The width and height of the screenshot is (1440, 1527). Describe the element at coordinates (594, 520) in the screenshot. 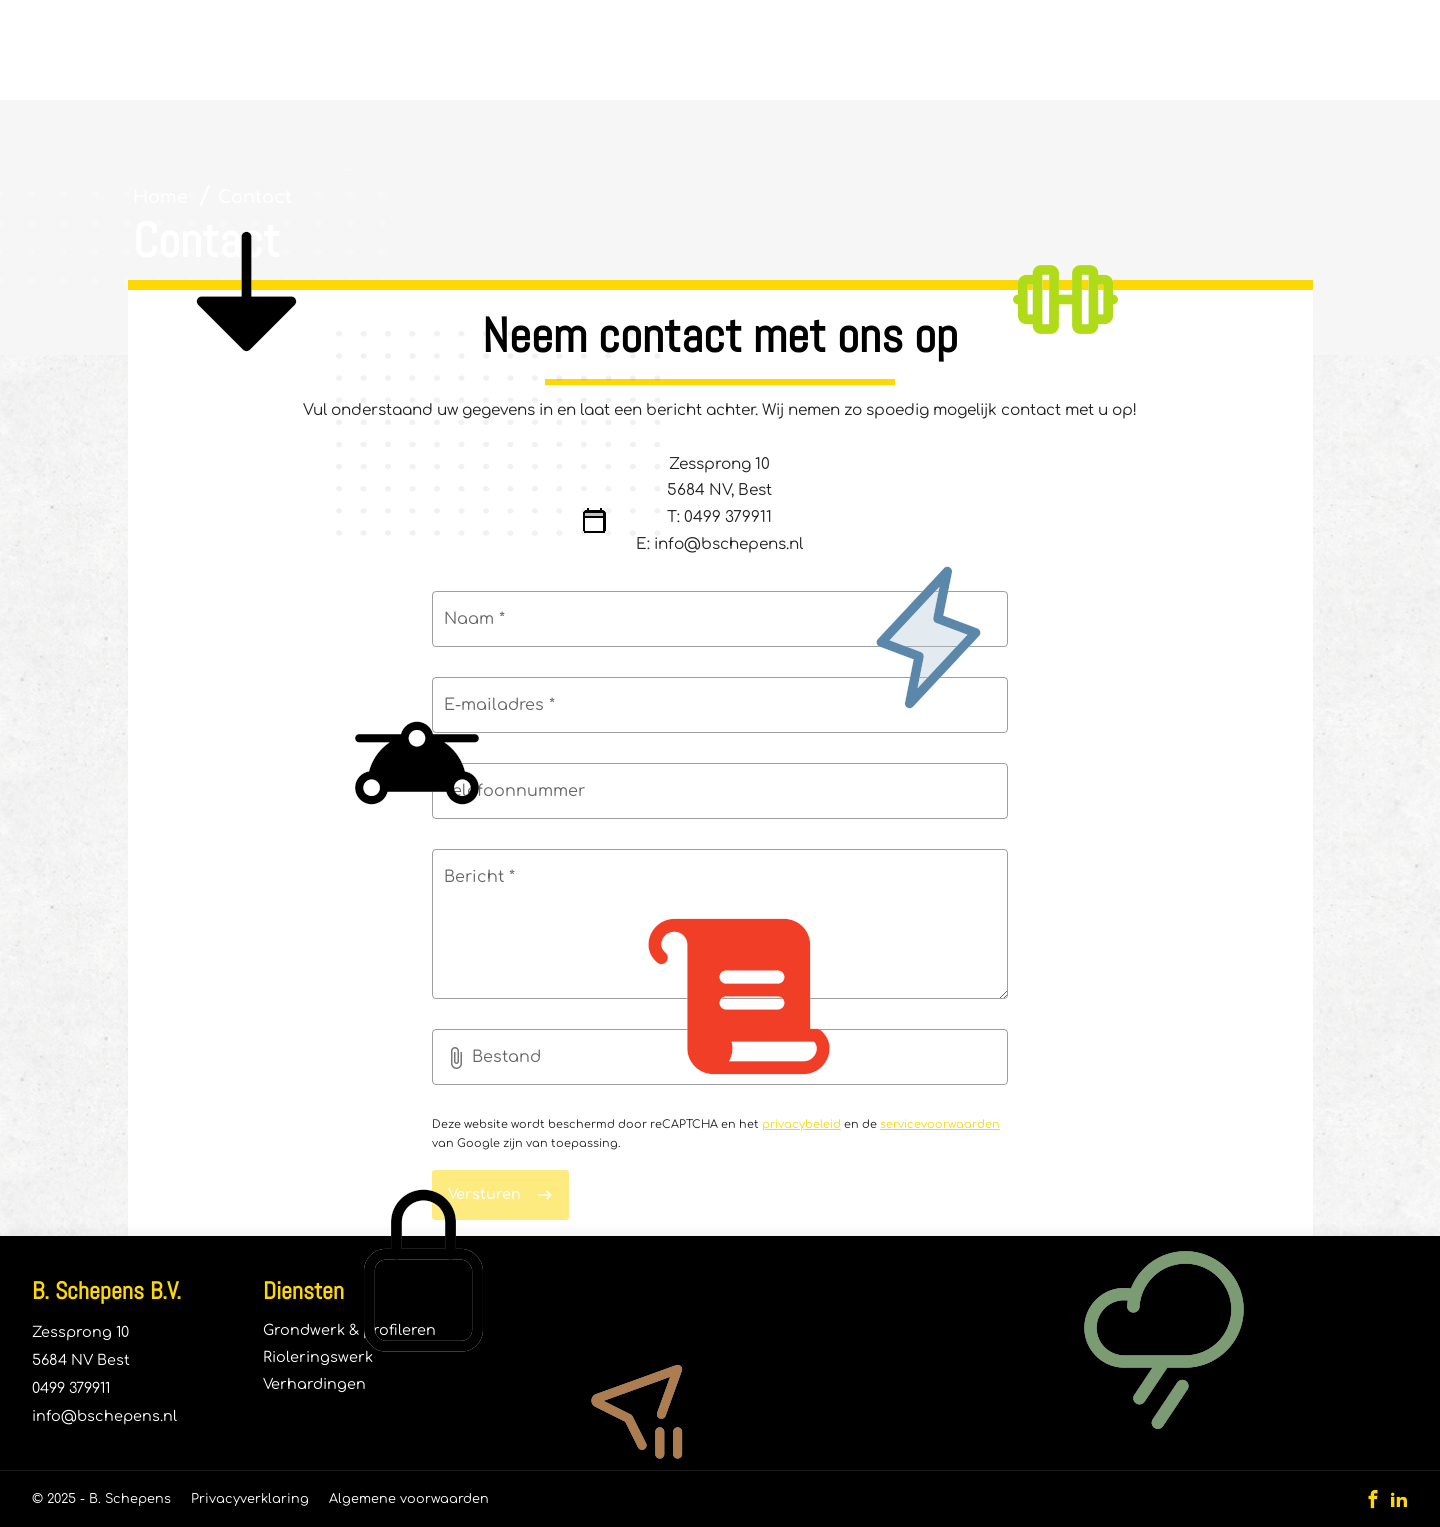

I see `view today's date` at that location.